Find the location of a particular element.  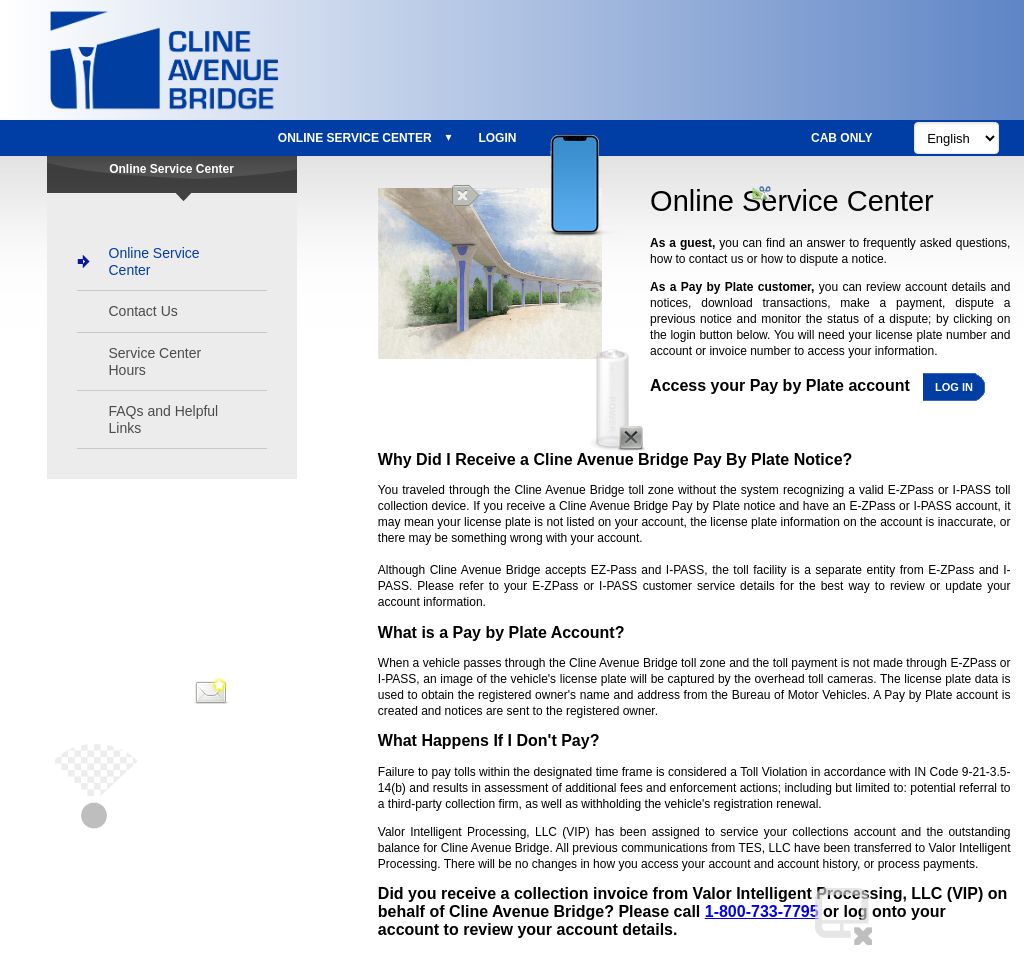

mark email as unread is located at coordinates (210, 692).